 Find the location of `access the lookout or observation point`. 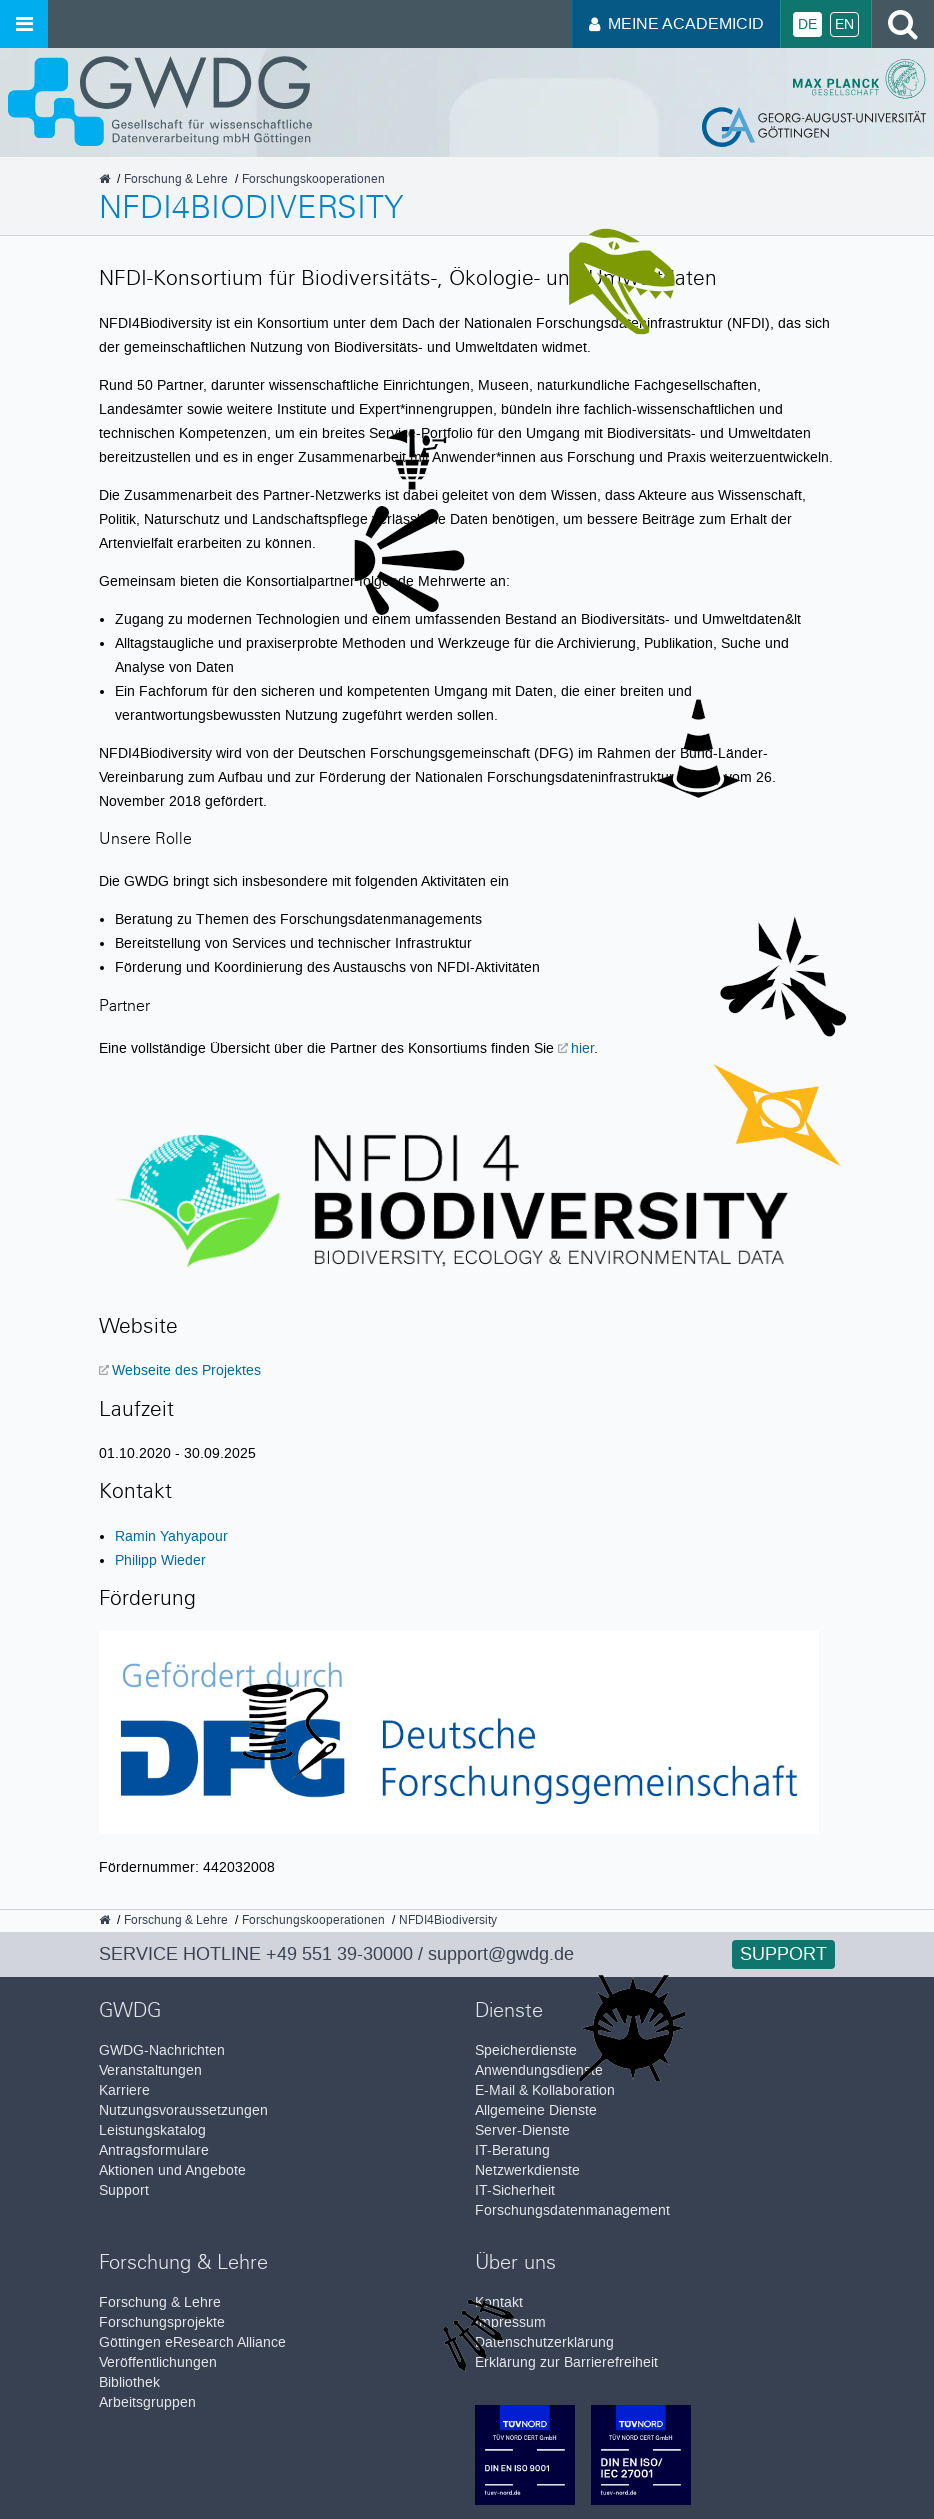

access the lookout or observation point is located at coordinates (416, 458).